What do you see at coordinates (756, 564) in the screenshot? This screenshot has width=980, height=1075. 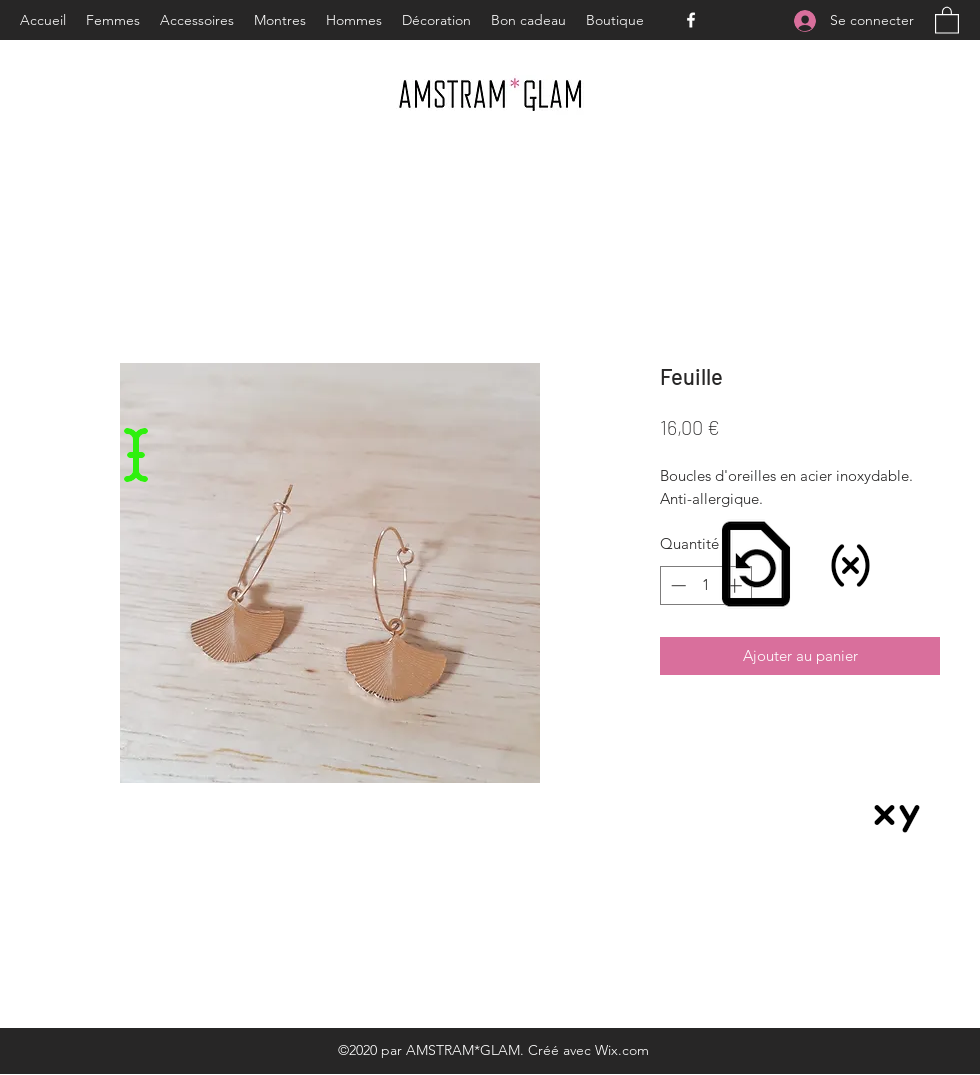 I see `restore a previous version of a document` at bounding box center [756, 564].